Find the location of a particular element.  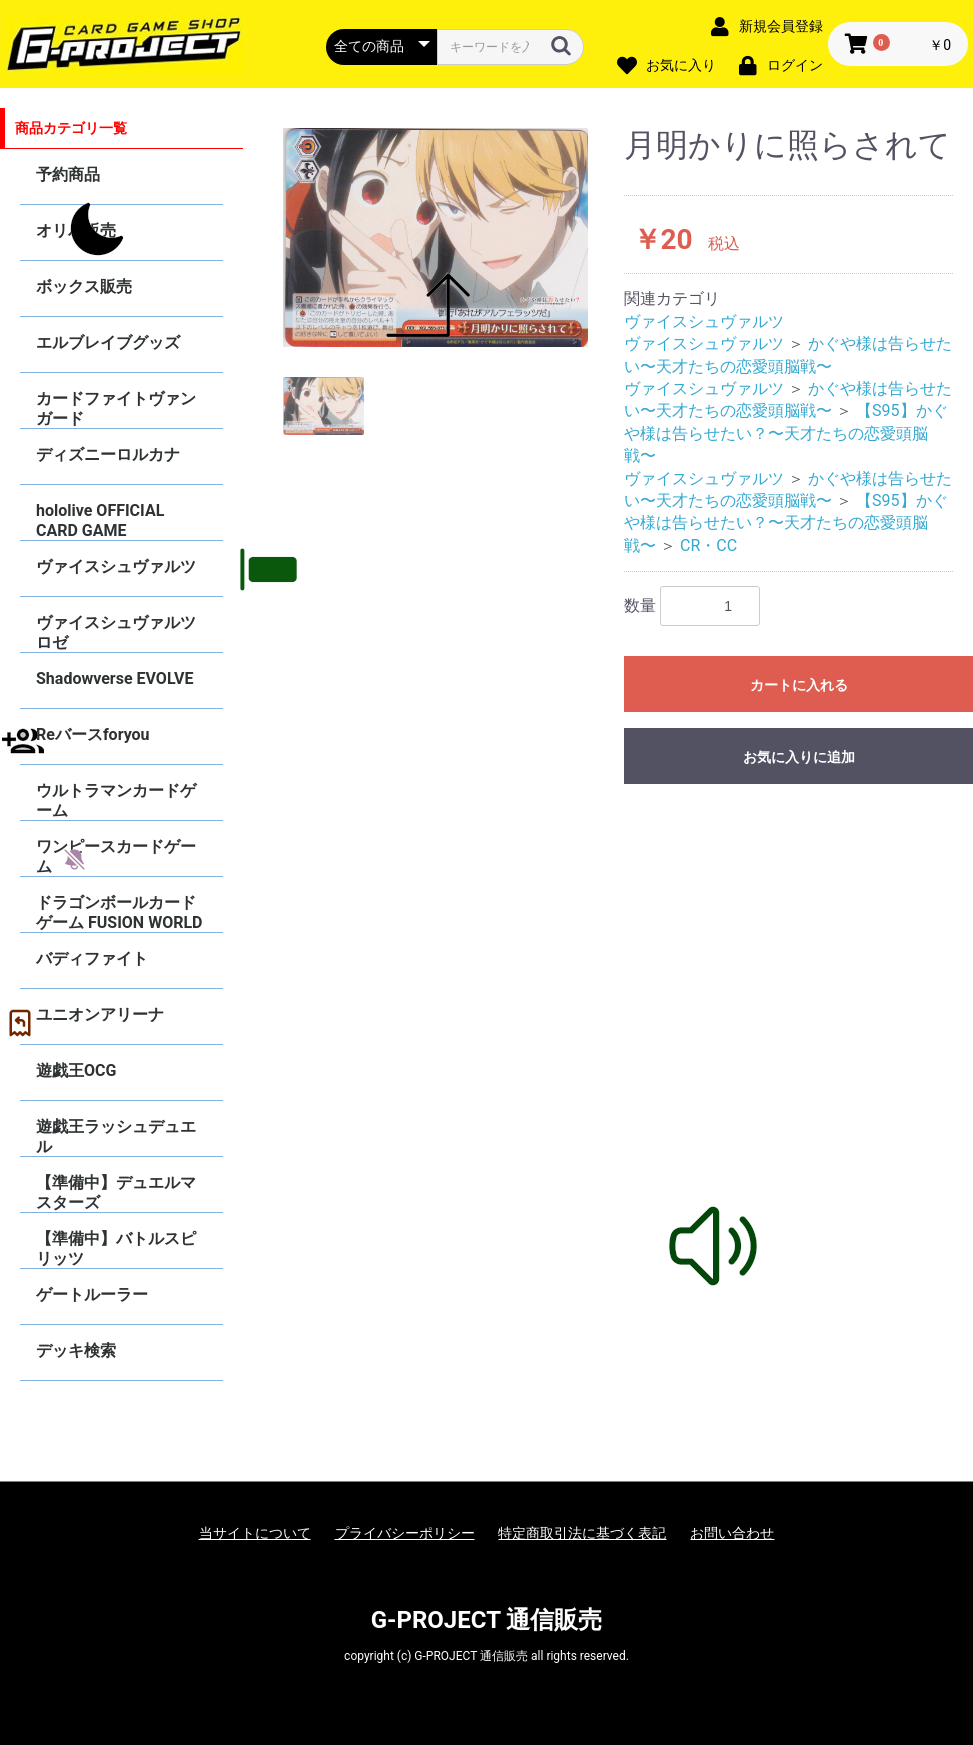

enable dark mode is located at coordinates (96, 230).